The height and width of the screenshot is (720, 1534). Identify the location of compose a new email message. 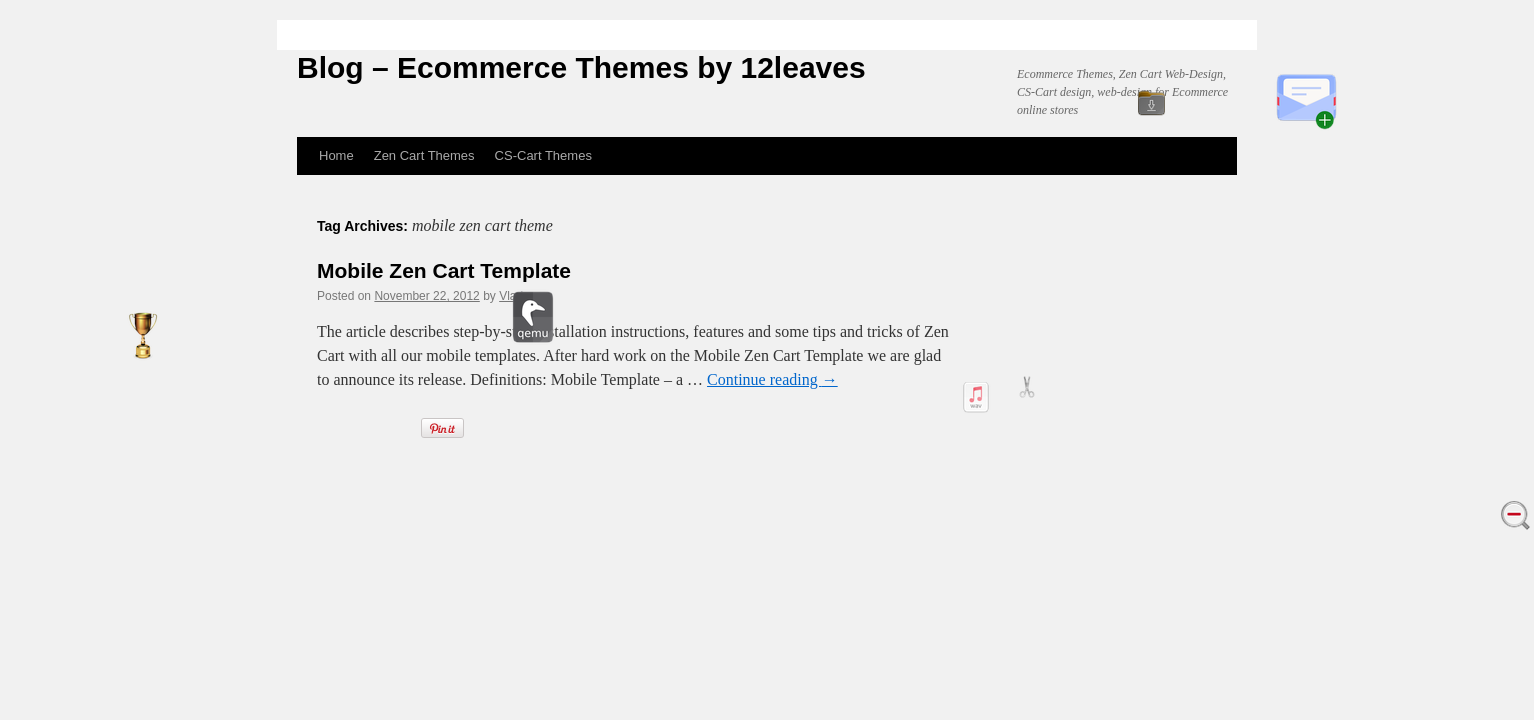
(1306, 97).